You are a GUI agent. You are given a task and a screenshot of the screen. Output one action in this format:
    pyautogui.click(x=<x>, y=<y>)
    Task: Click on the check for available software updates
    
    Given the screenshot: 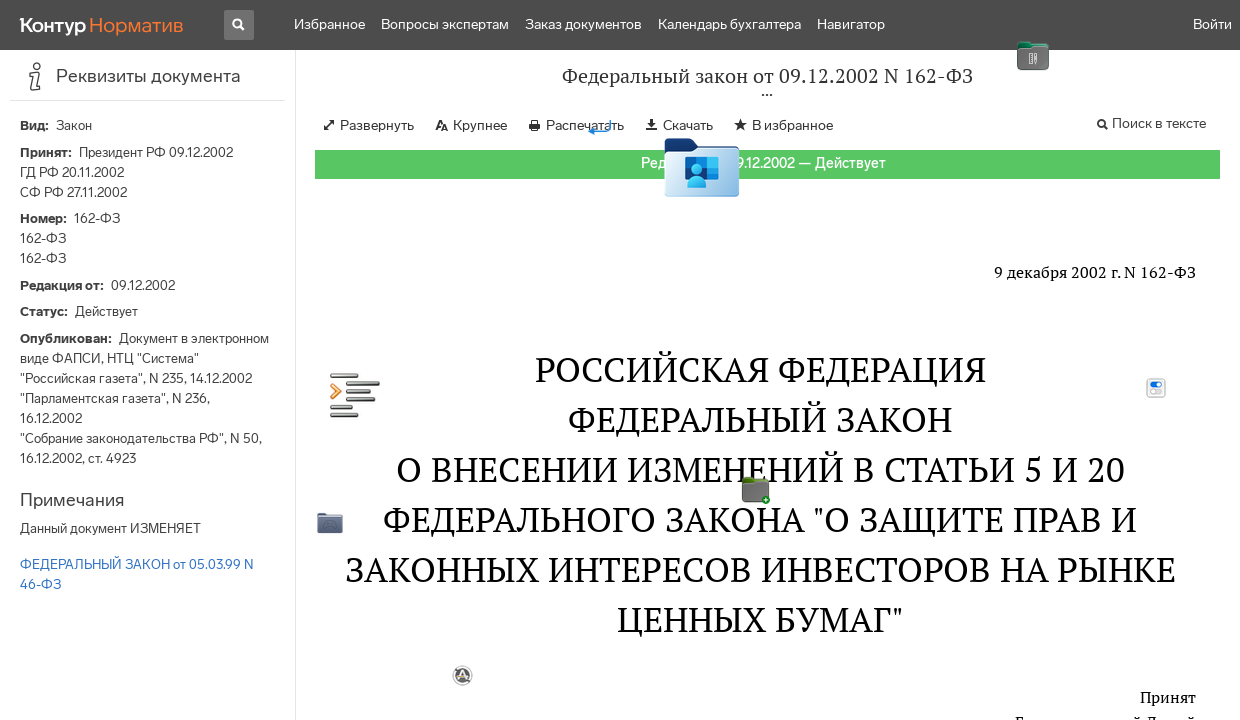 What is the action you would take?
    pyautogui.click(x=462, y=675)
    